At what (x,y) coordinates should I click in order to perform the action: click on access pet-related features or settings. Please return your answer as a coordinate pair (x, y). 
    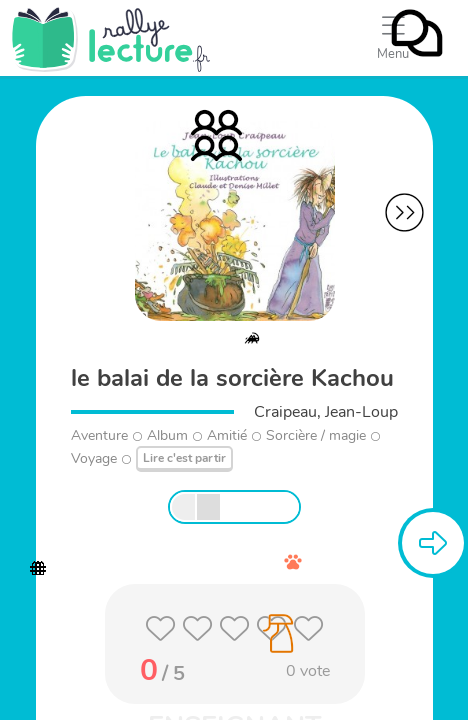
    Looking at the image, I should click on (293, 562).